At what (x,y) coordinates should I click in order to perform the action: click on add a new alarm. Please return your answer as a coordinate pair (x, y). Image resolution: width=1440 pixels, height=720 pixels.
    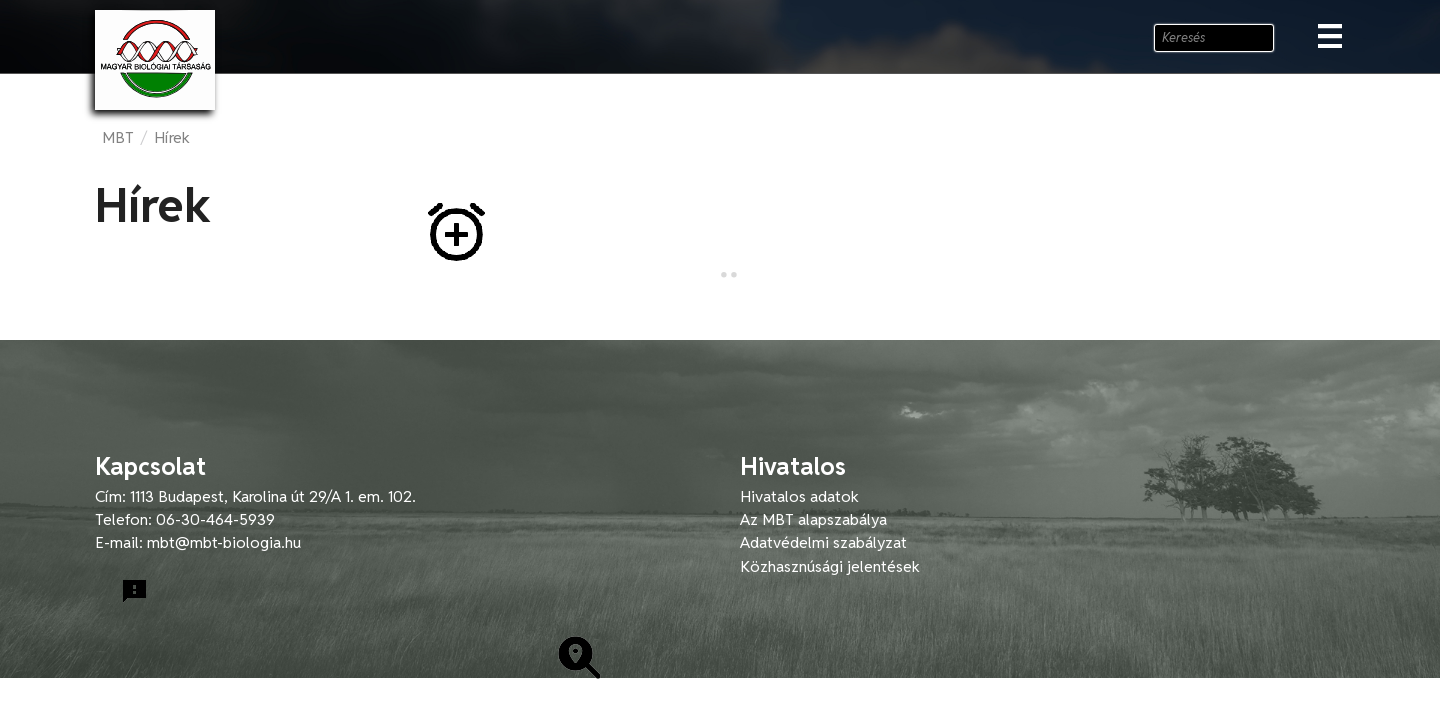
    Looking at the image, I should click on (456, 231).